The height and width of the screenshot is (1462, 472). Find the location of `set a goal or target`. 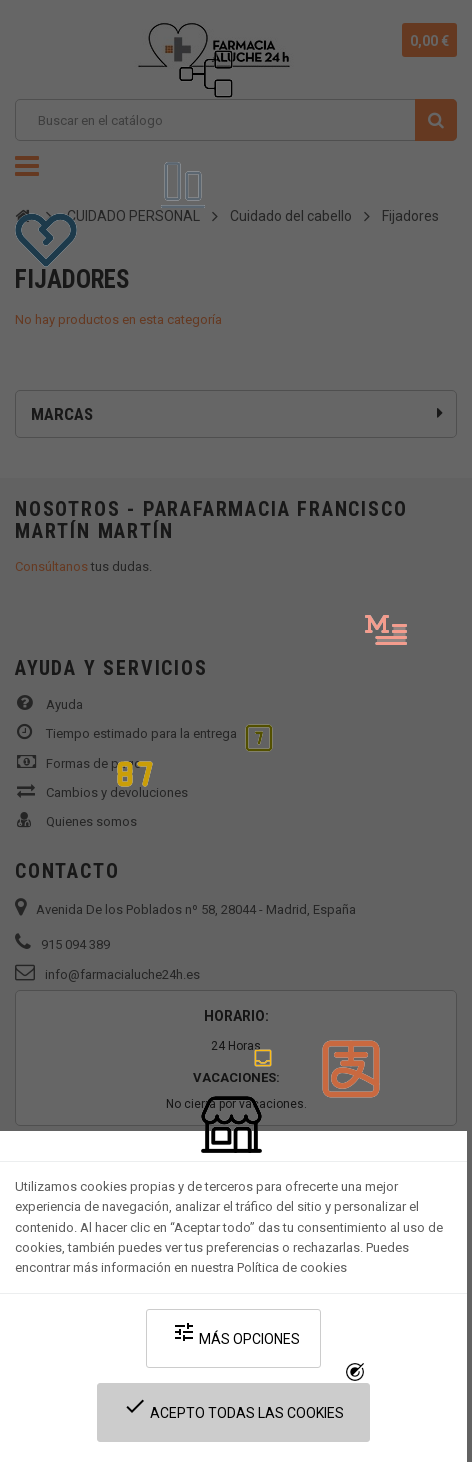

set a goal or target is located at coordinates (355, 1372).